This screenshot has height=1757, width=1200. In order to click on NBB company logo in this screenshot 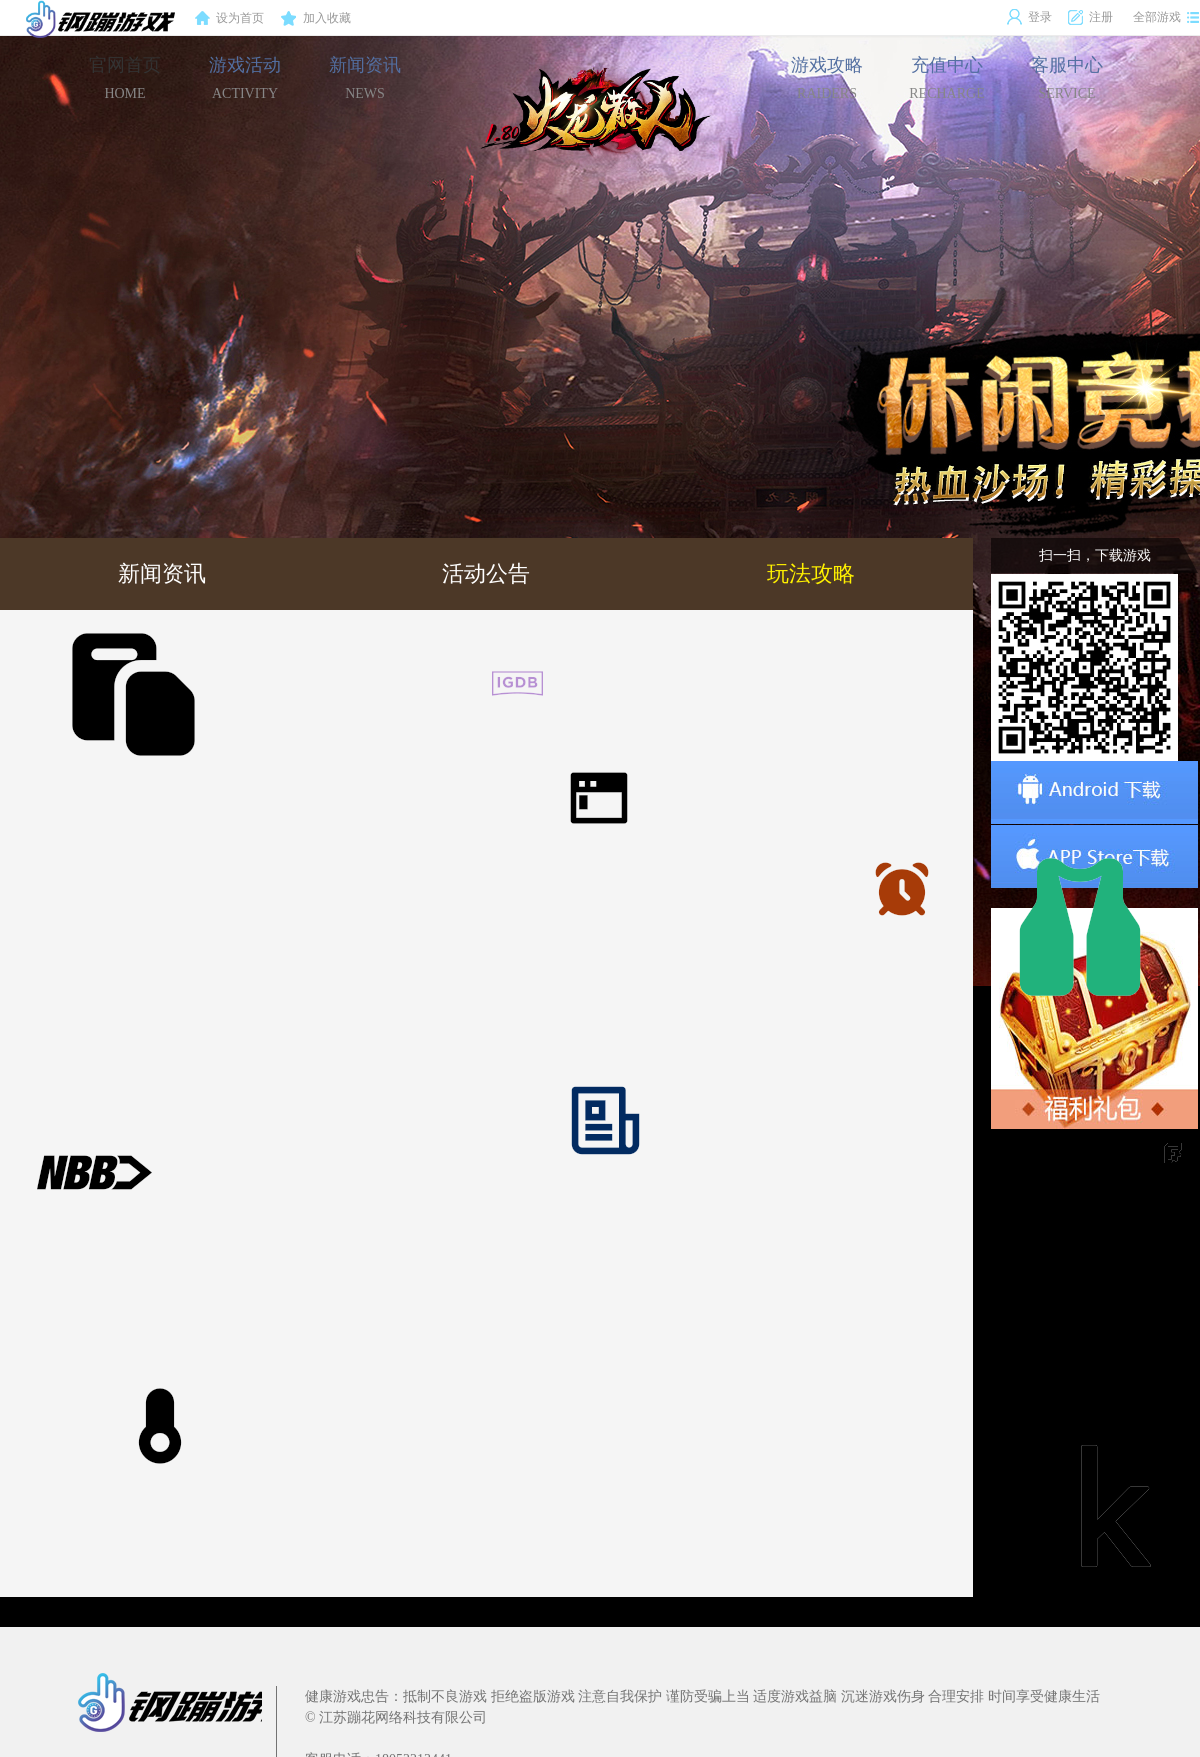, I will do `click(94, 1172)`.